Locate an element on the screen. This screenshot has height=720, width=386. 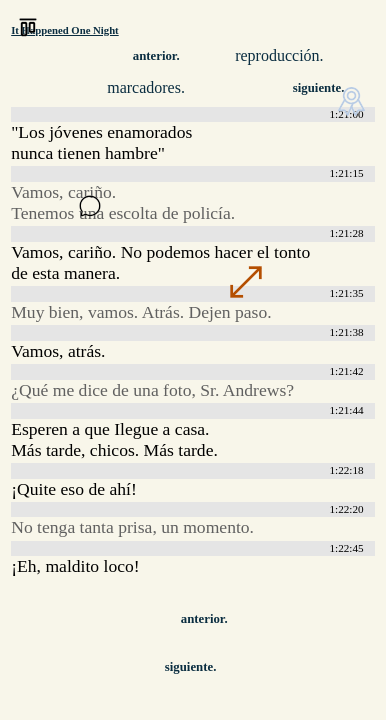
resize a window or element is located at coordinates (246, 282).